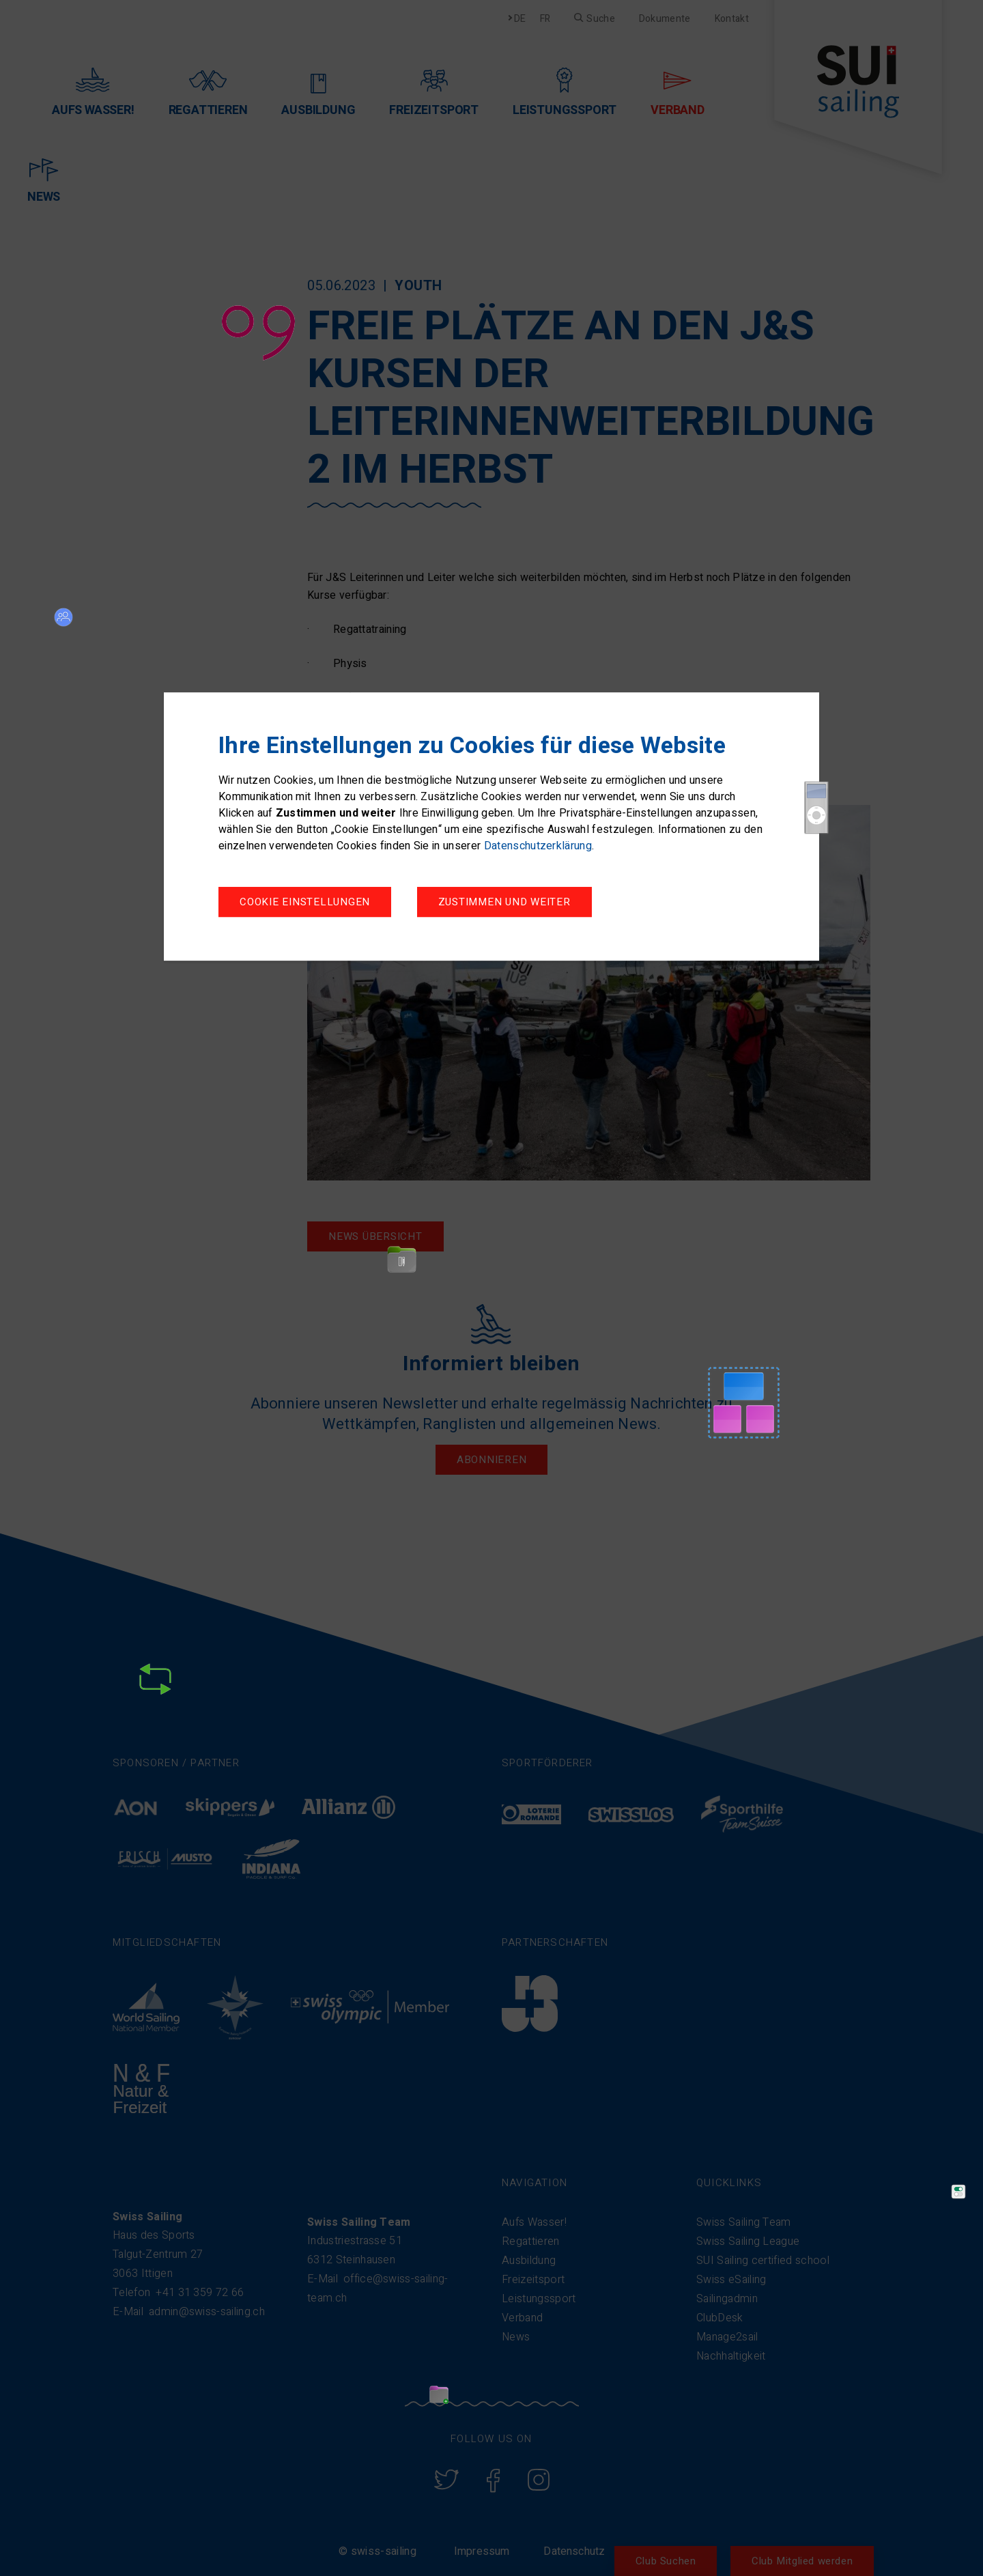  I want to click on open desktop preferences and settings, so click(958, 2192).